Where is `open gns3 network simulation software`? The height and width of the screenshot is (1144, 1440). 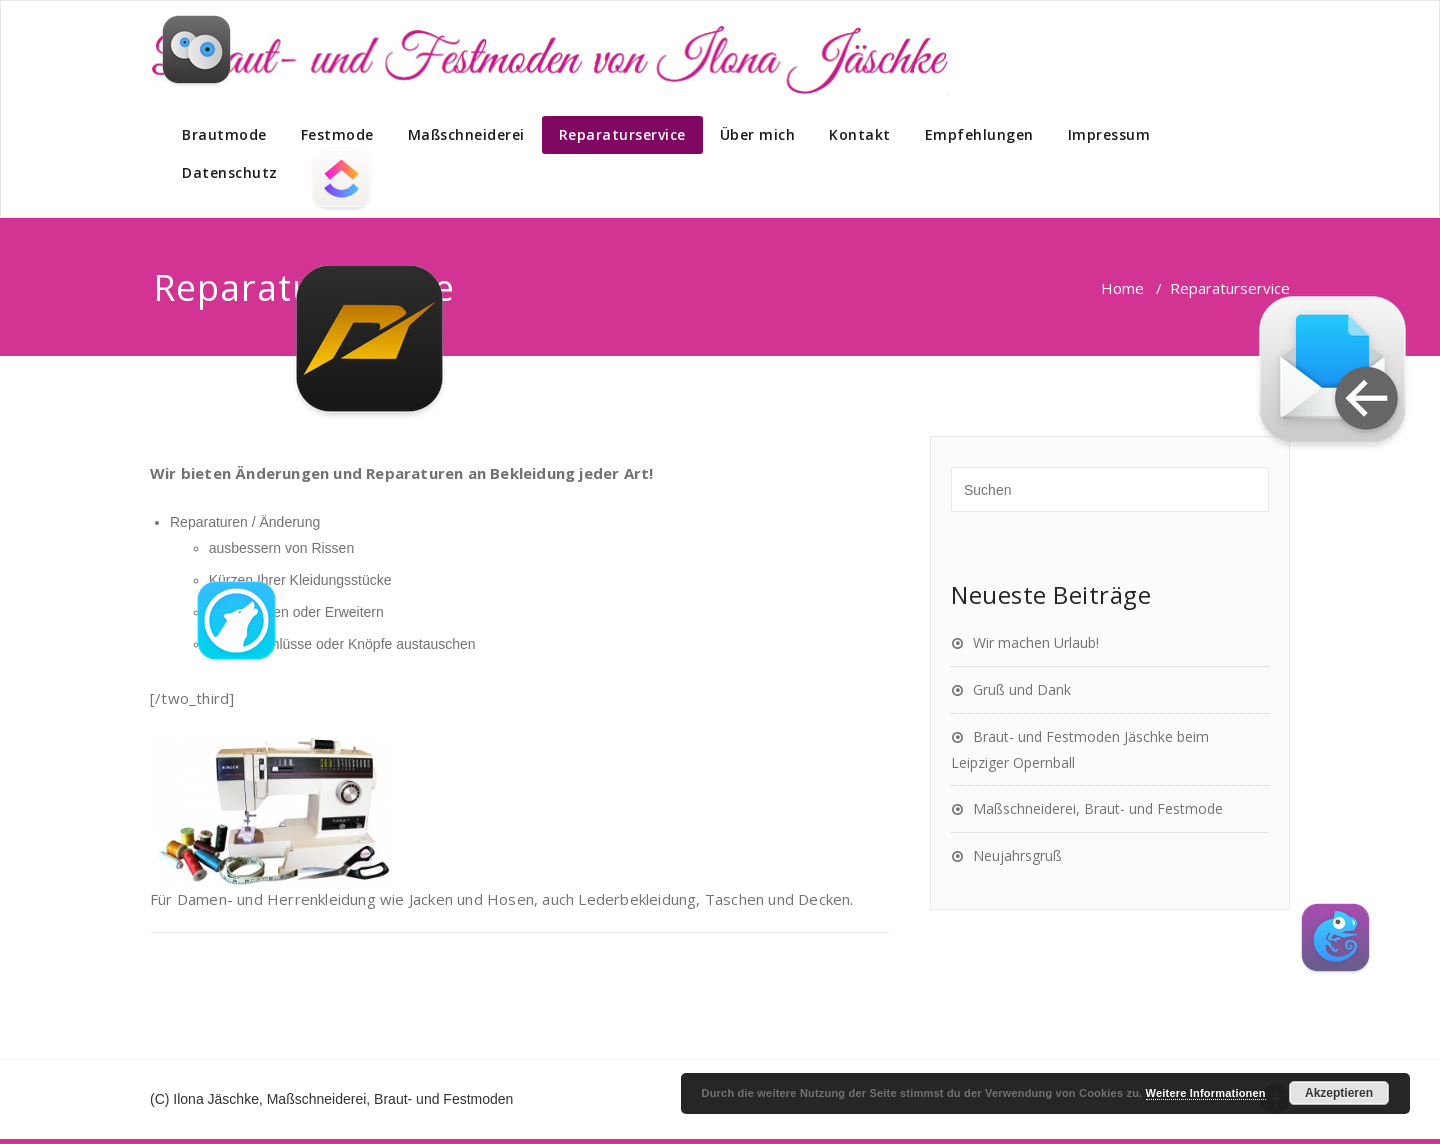 open gns3 network simulation software is located at coordinates (1335, 937).